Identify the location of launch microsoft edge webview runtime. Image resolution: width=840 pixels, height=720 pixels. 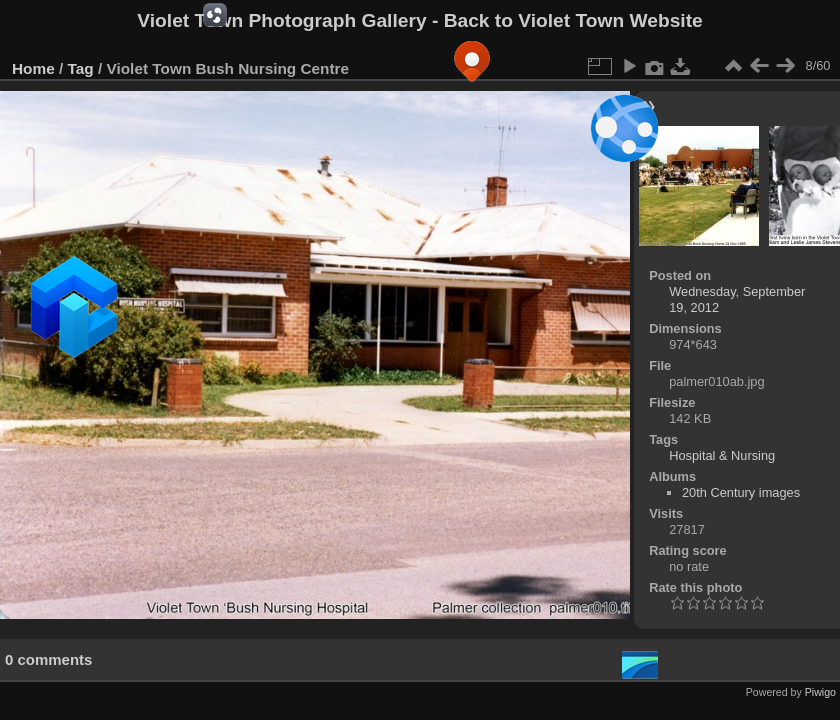
(640, 665).